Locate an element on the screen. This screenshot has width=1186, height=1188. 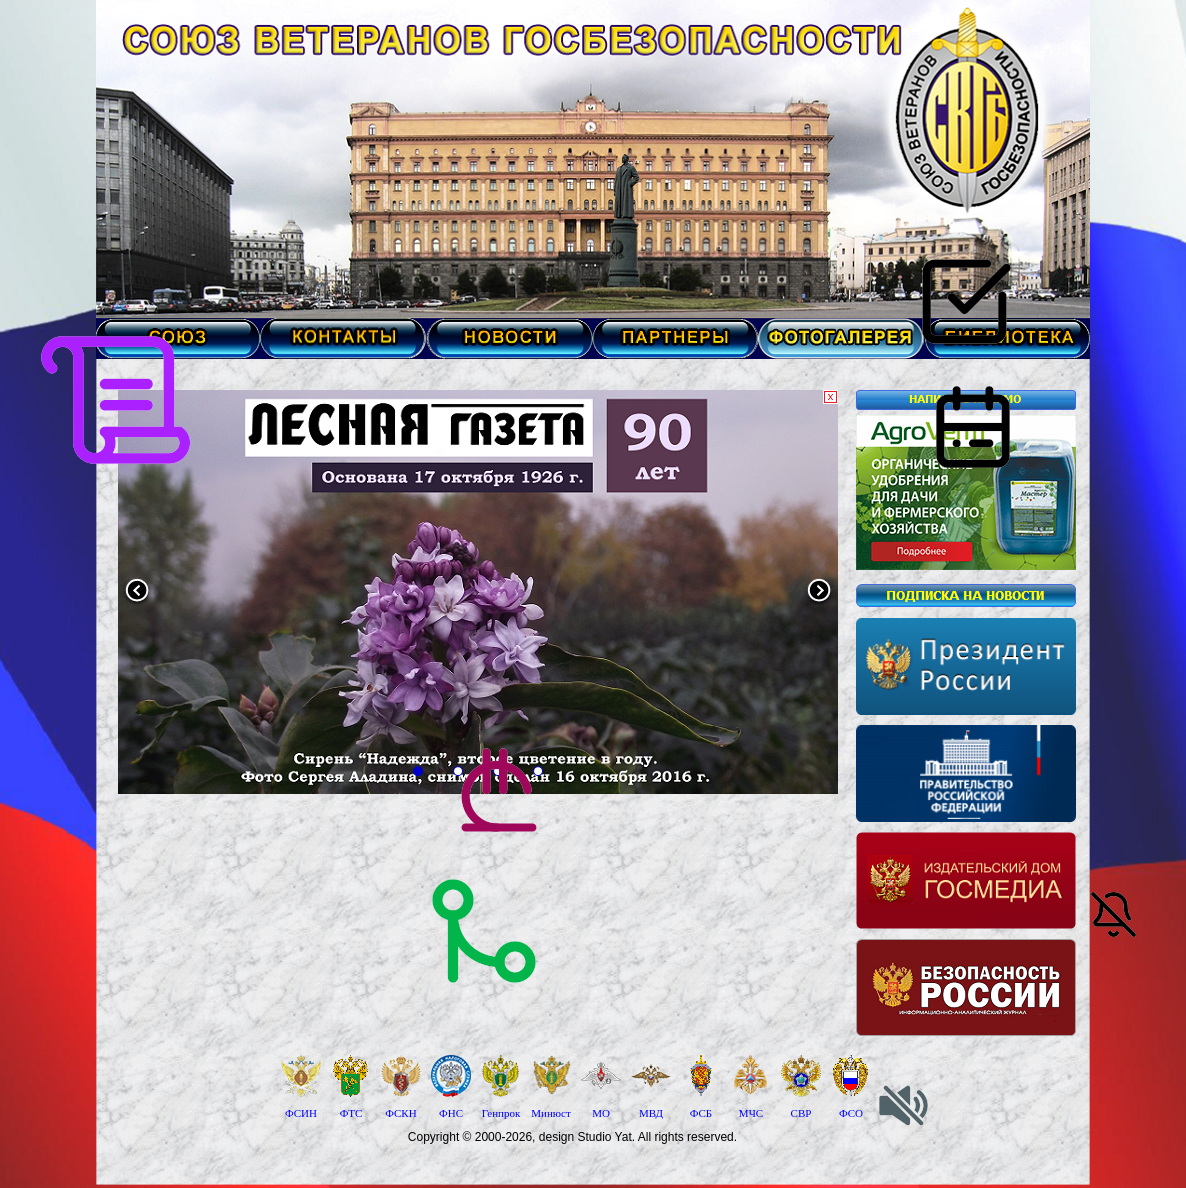
merge branches in version control is located at coordinates (484, 931).